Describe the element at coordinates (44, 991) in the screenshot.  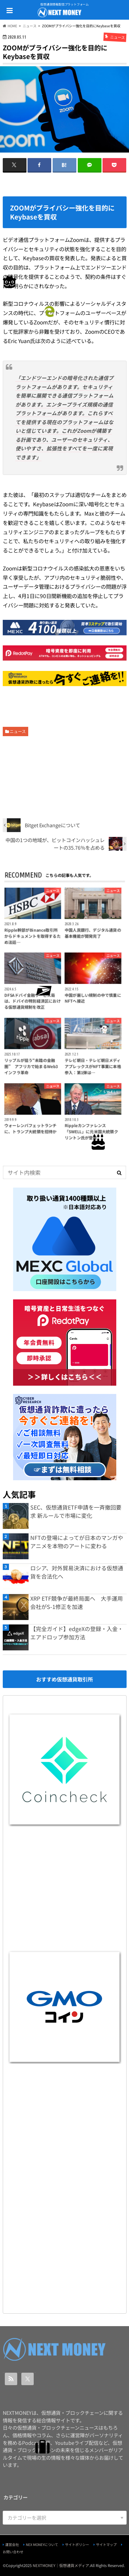
I see `united states postal service logo` at that location.